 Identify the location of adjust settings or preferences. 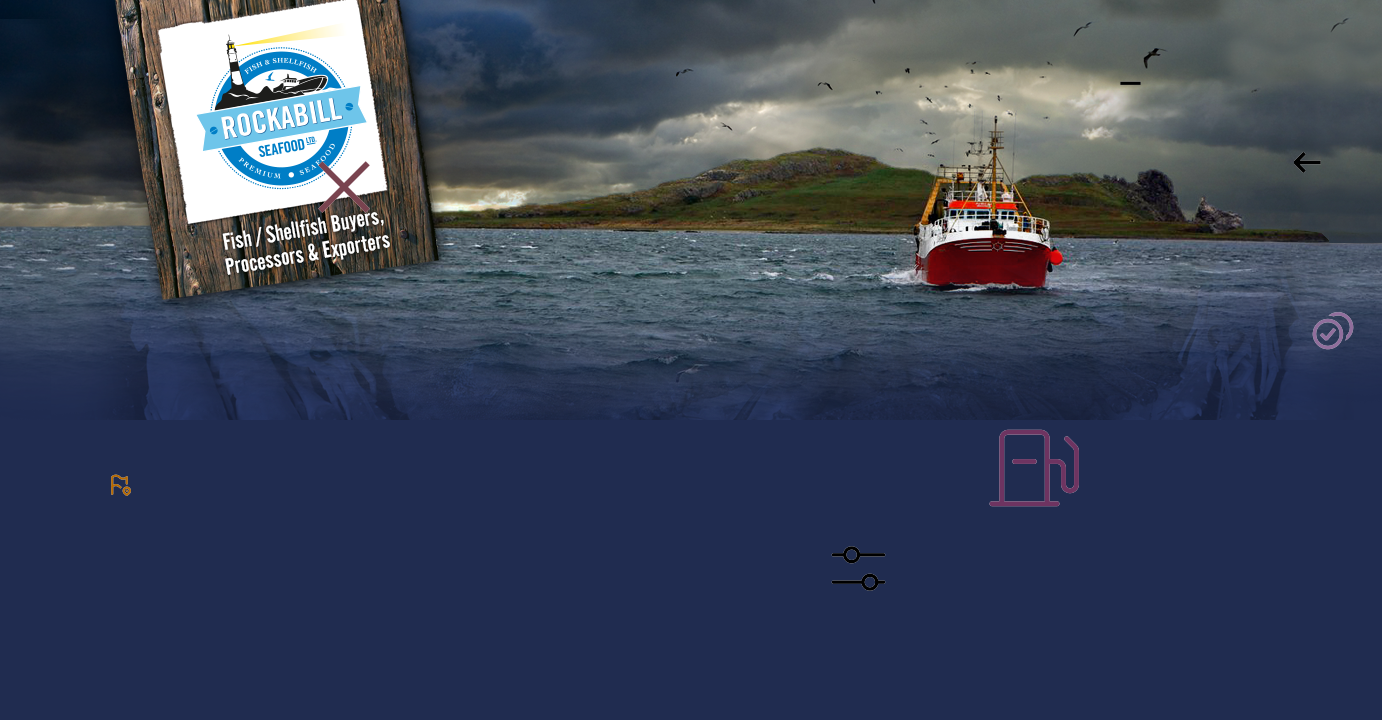
(858, 568).